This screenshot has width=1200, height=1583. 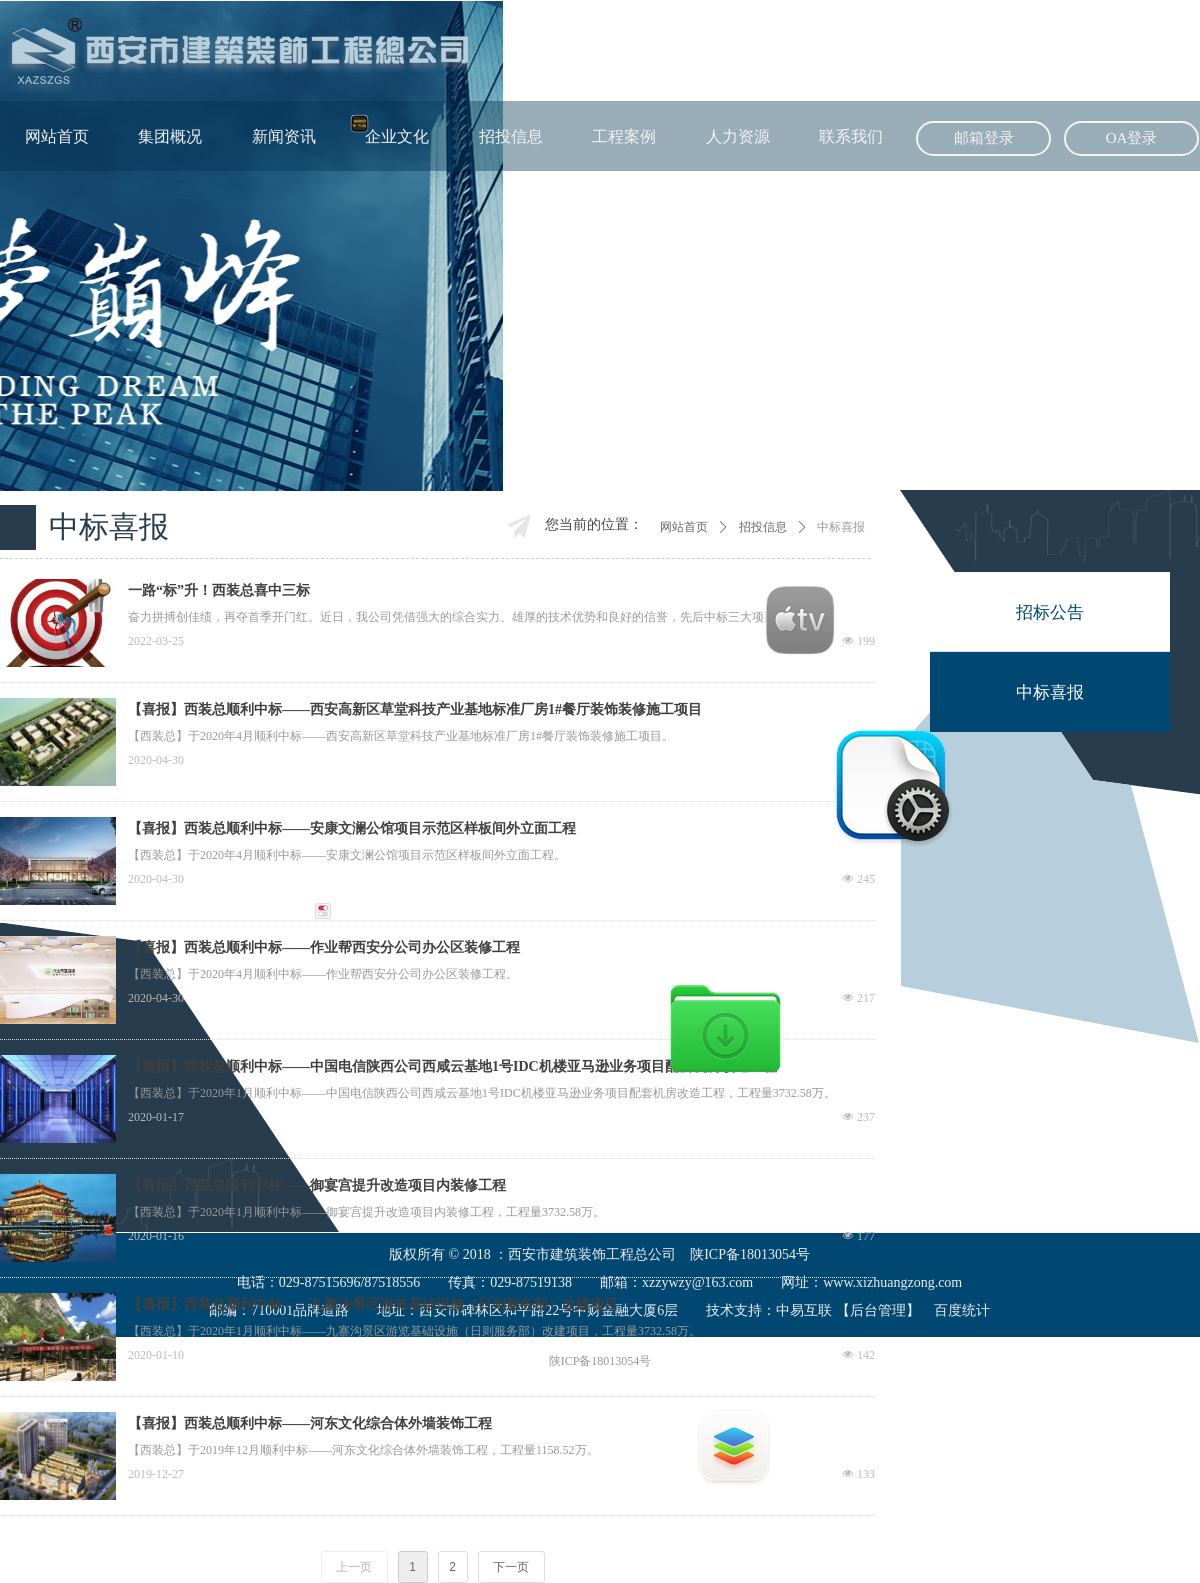 I want to click on open downloads folder, so click(x=725, y=1028).